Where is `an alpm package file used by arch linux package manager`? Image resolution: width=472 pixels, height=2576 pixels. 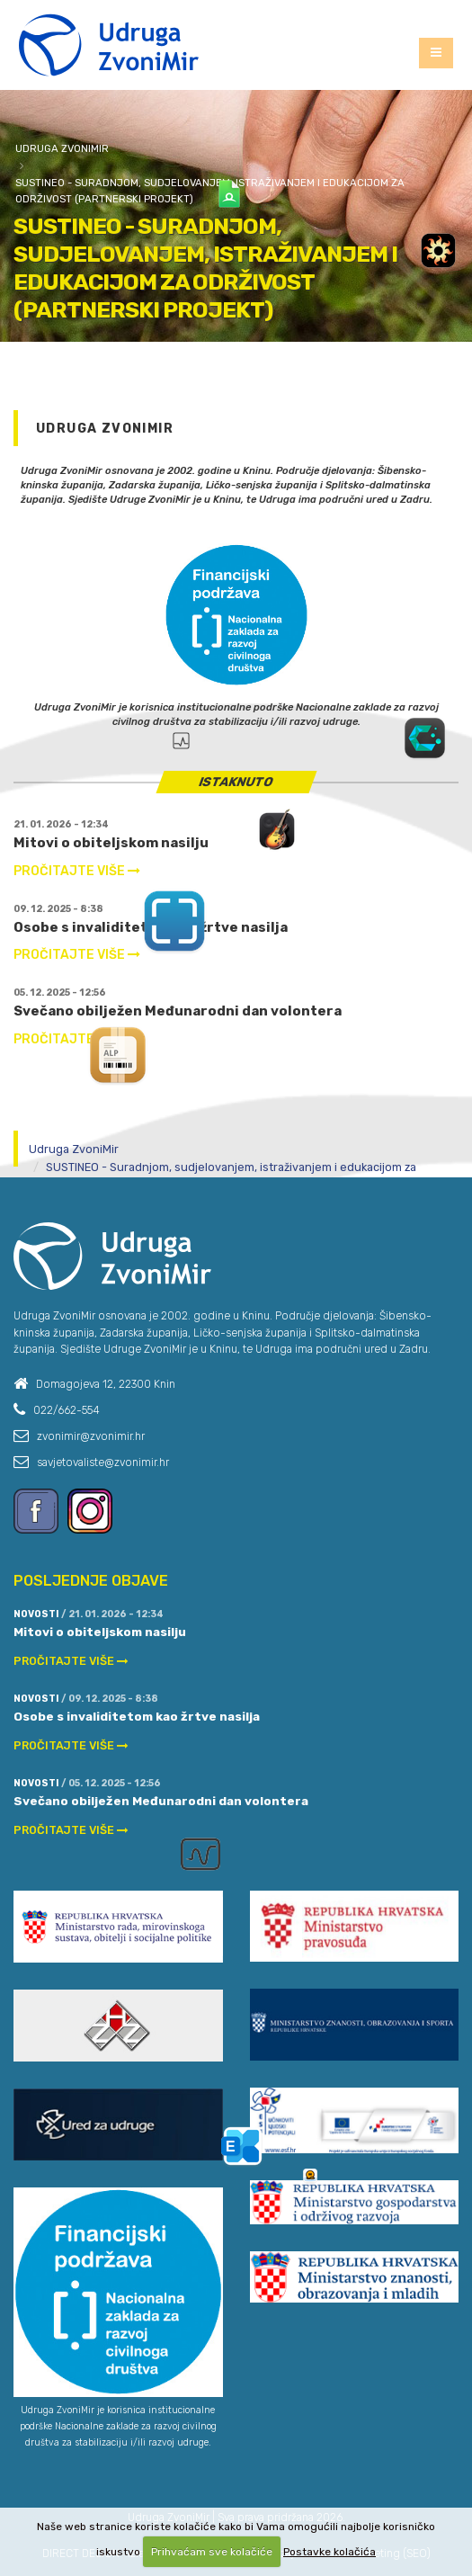
an alpm package file used by arch linux package manager is located at coordinates (118, 1056).